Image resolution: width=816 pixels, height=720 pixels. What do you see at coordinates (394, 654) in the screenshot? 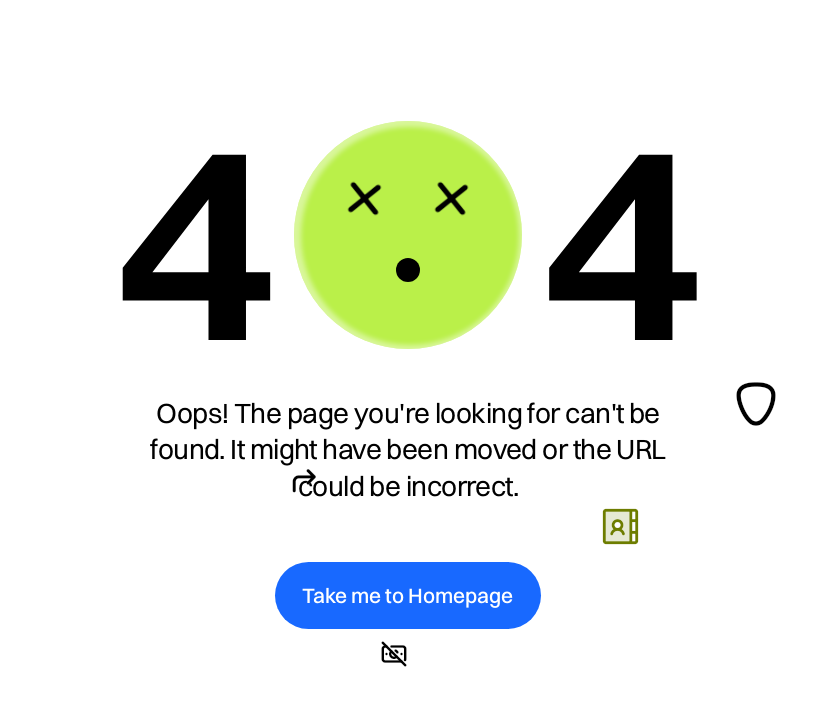
I see `payment method unavailable` at bounding box center [394, 654].